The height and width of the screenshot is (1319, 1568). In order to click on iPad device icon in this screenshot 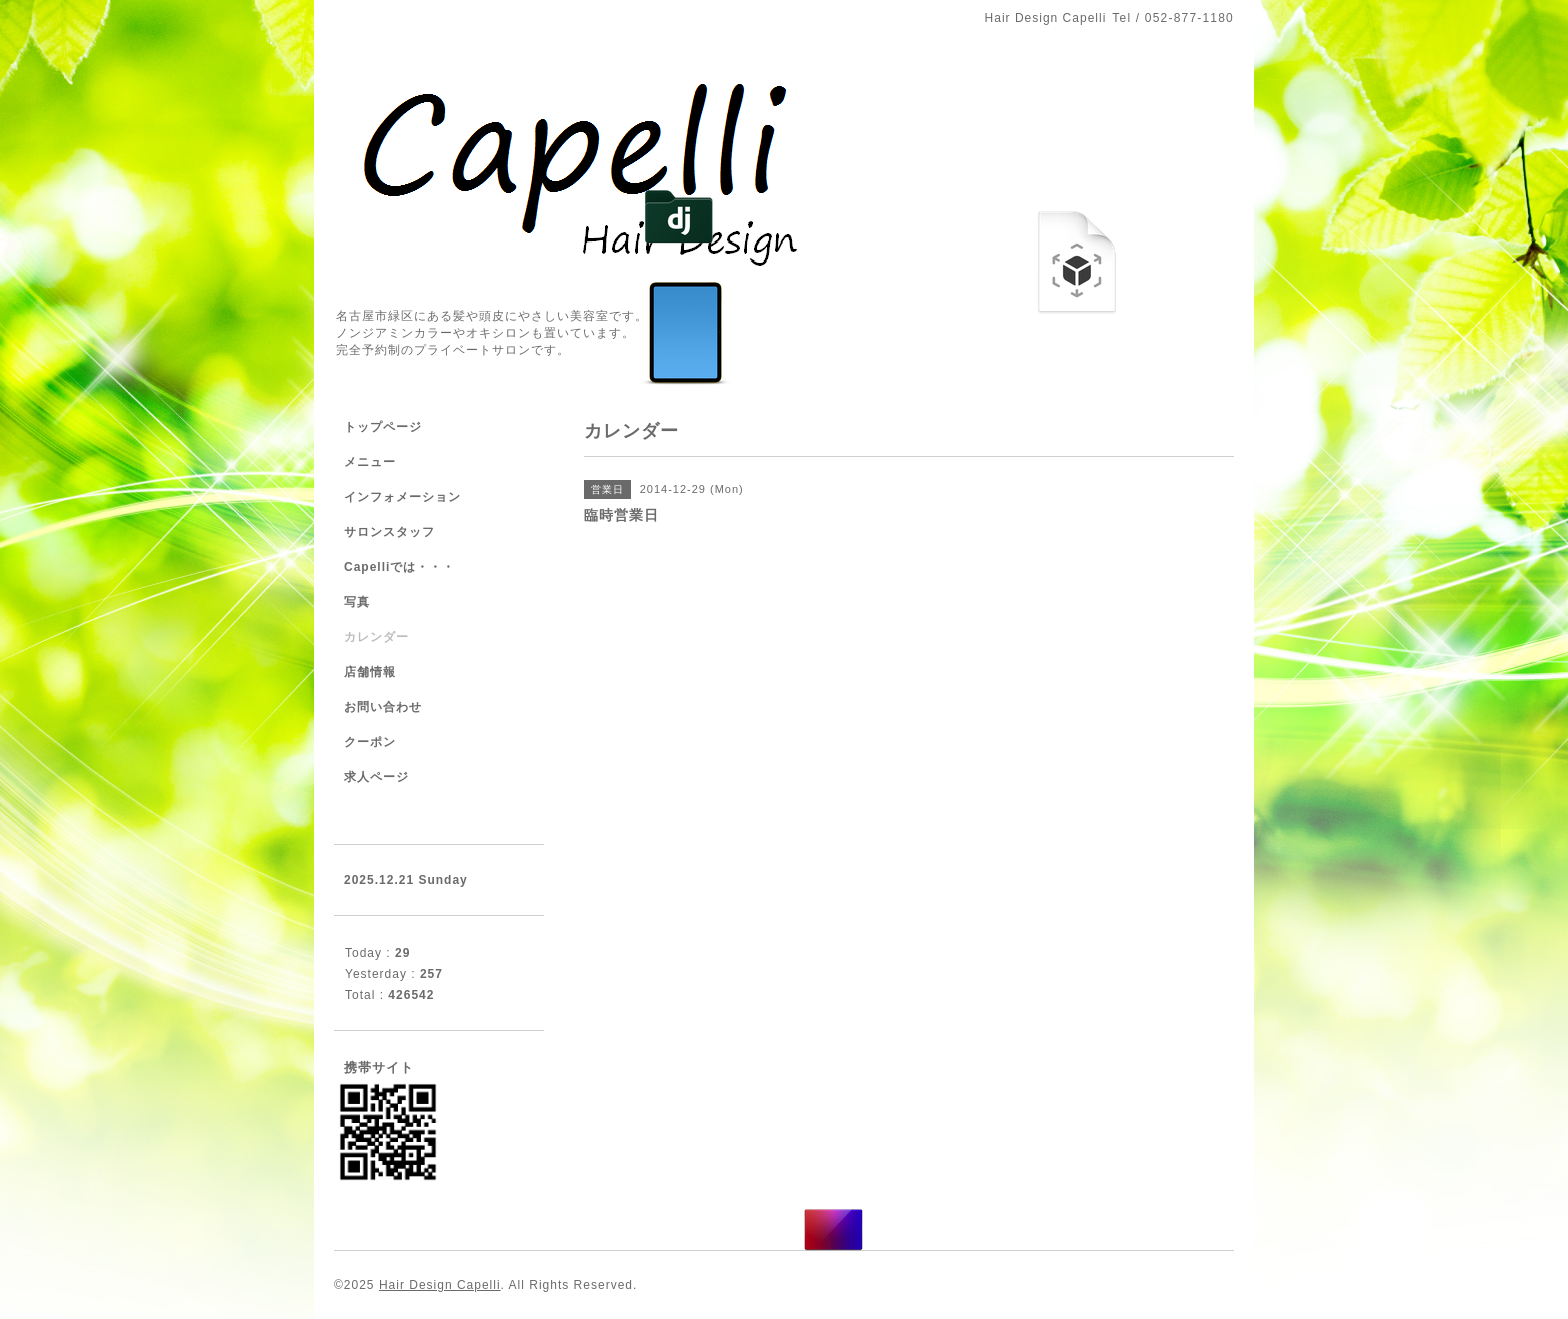, I will do `click(685, 333)`.